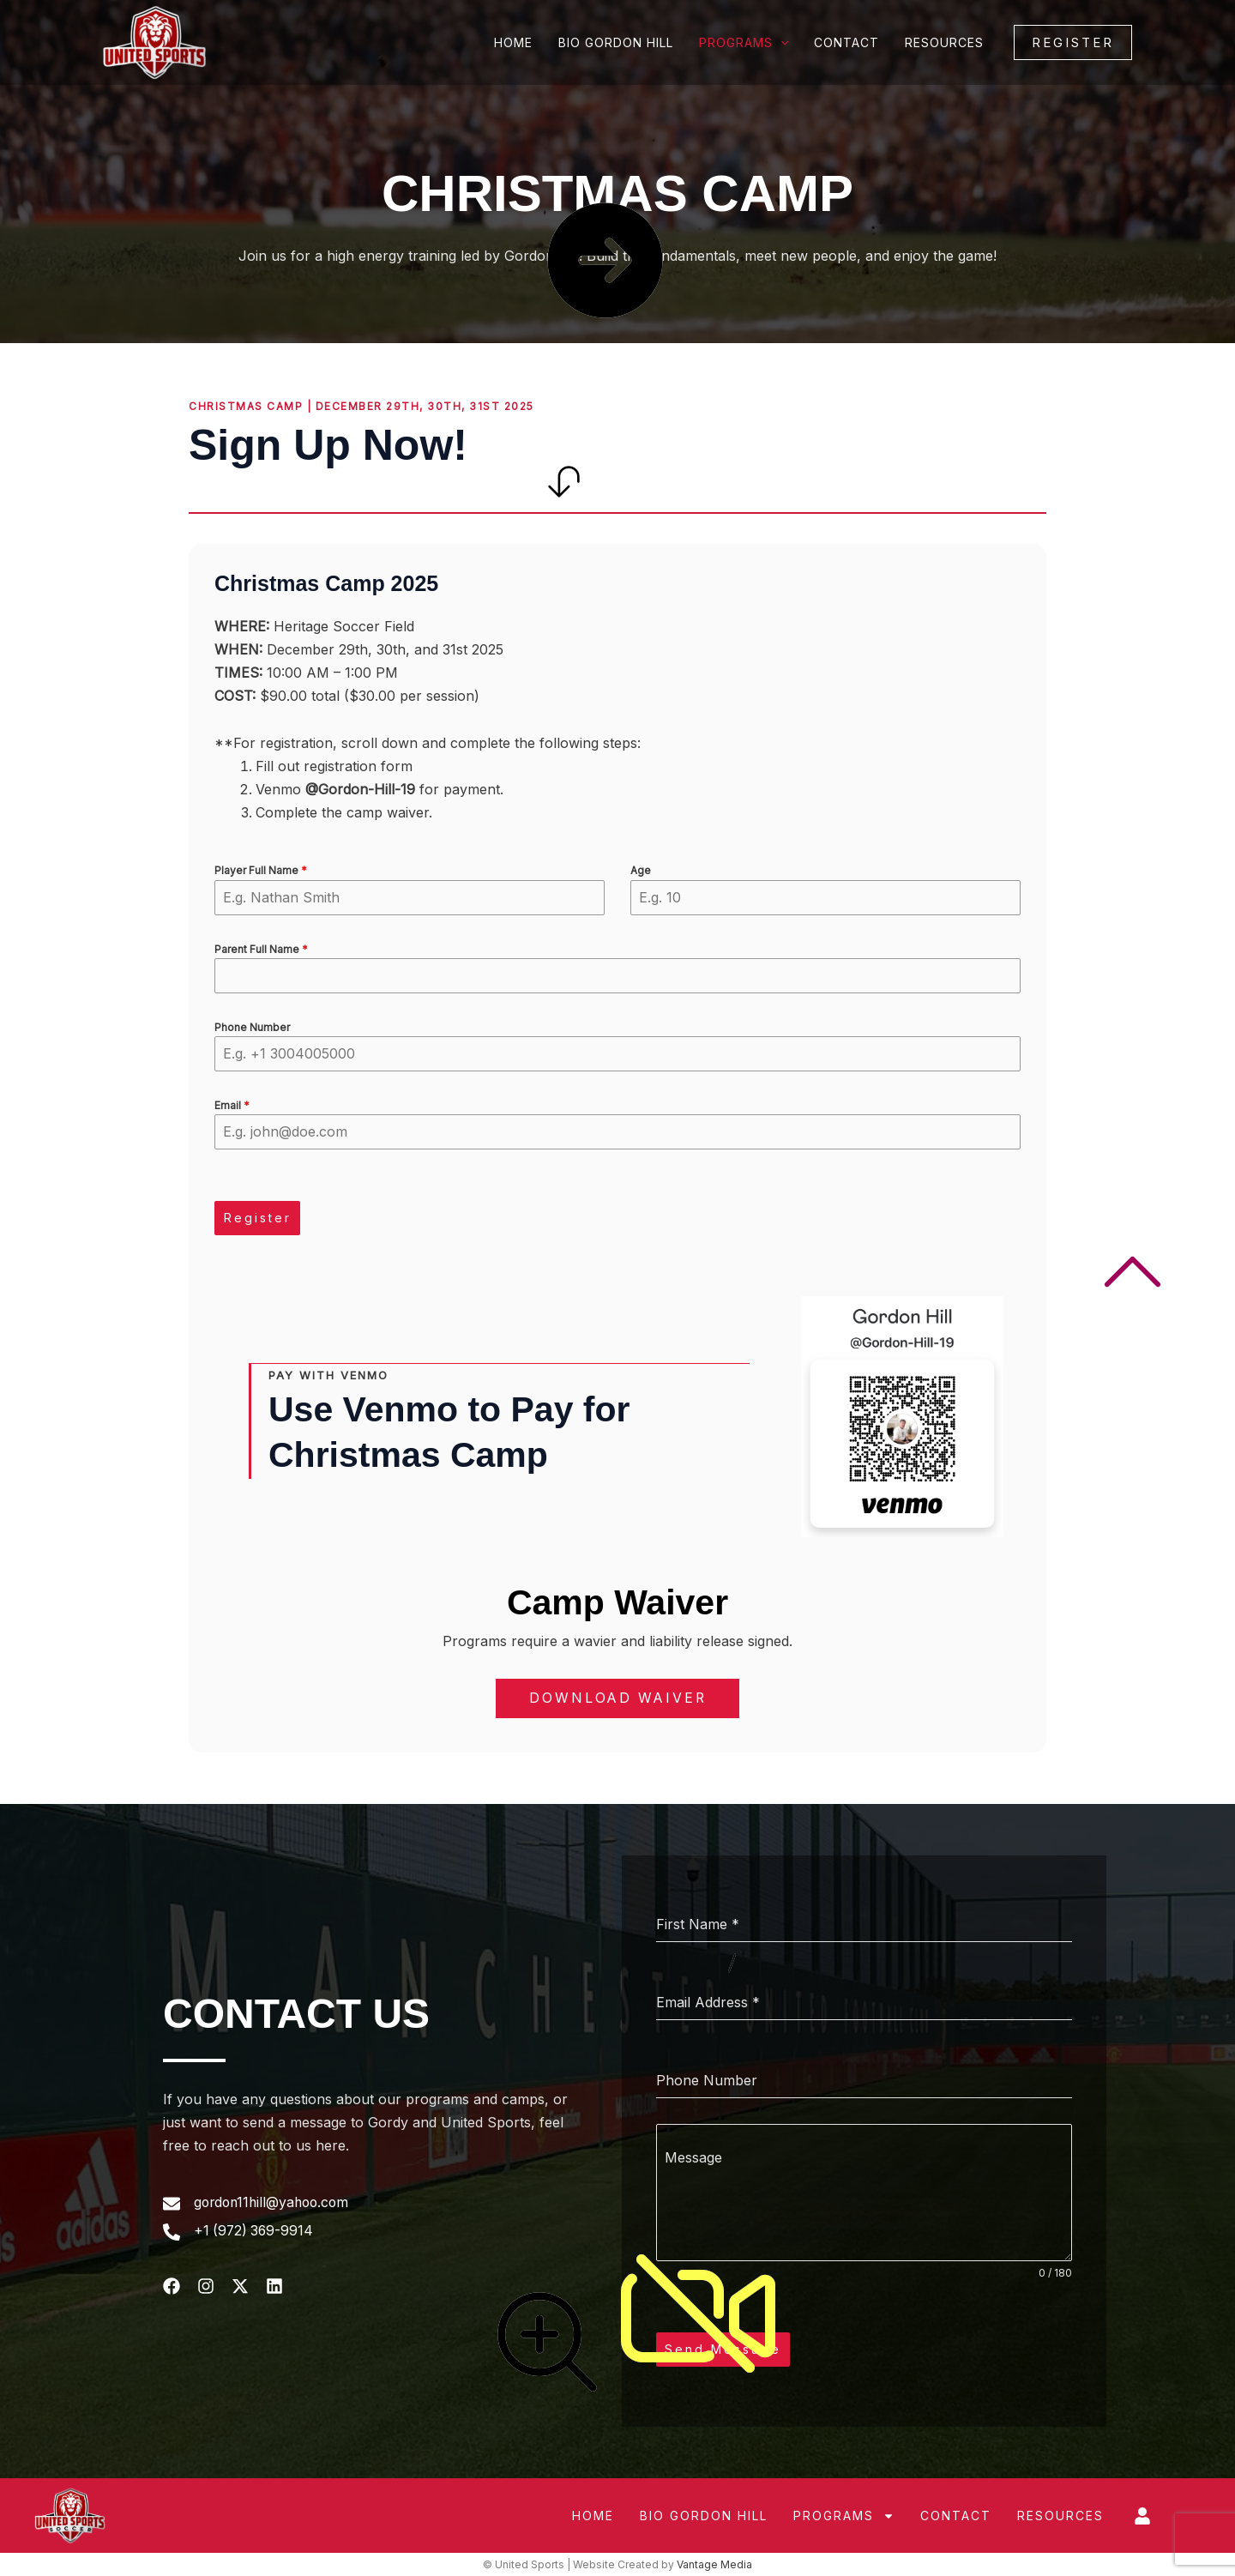 This screenshot has width=1235, height=2576. Describe the element at coordinates (698, 2316) in the screenshot. I see `turn off camera or disable video` at that location.